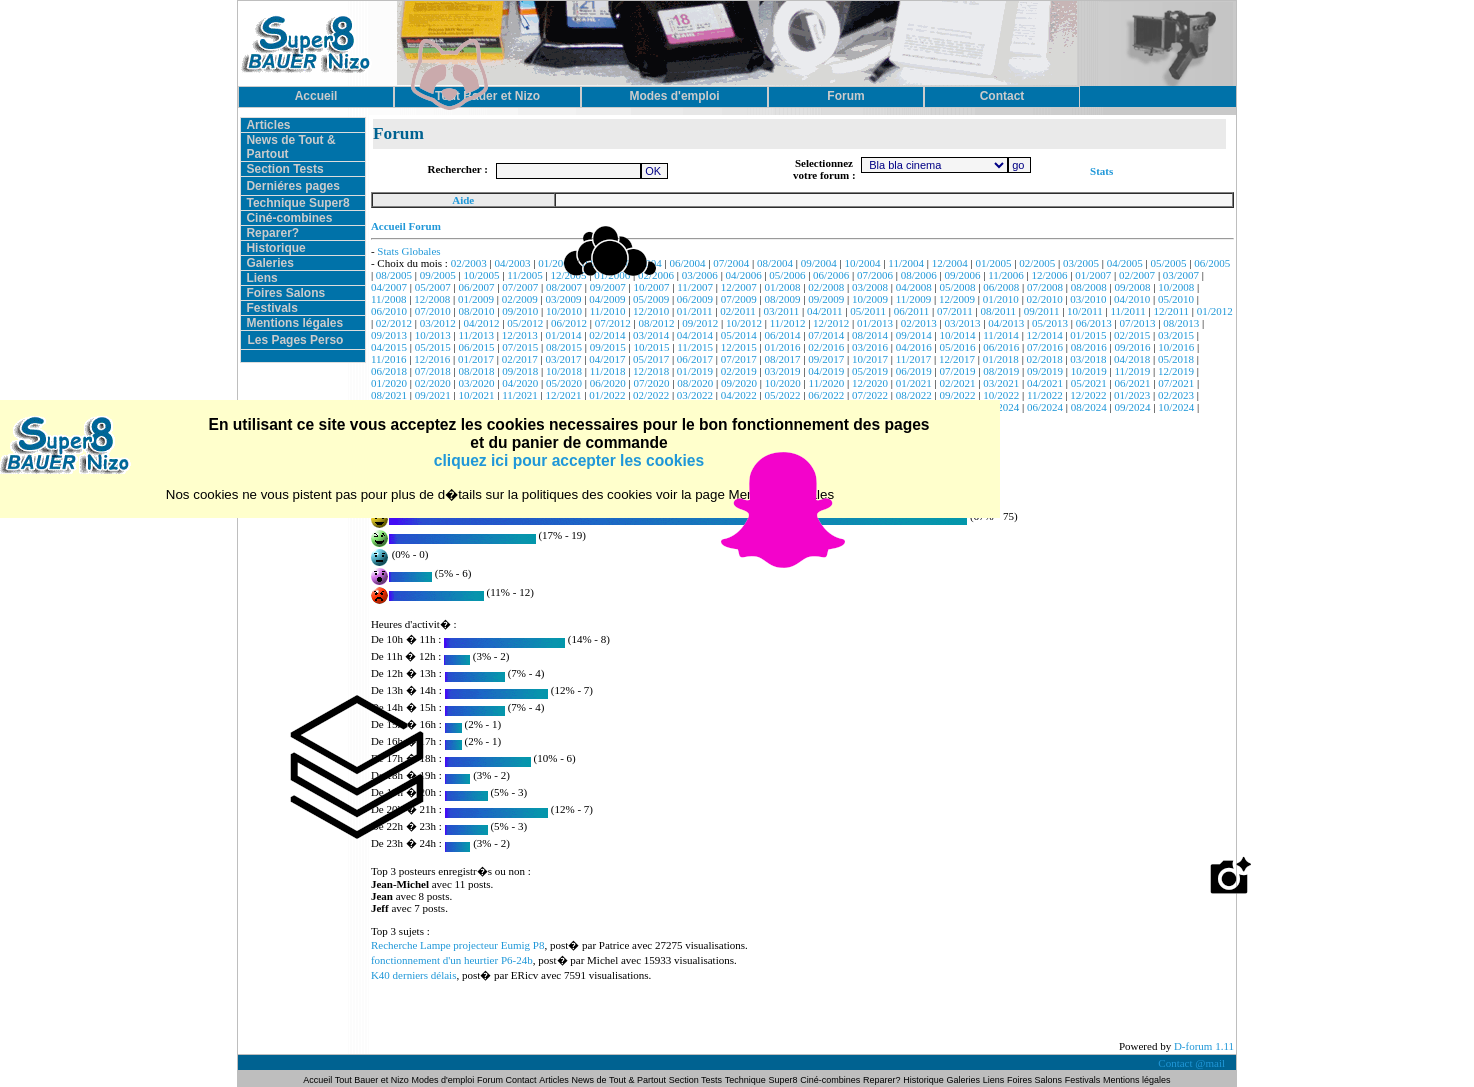 The image size is (1474, 1087). What do you see at coordinates (357, 767) in the screenshot?
I see `open Databricks platform` at bounding box center [357, 767].